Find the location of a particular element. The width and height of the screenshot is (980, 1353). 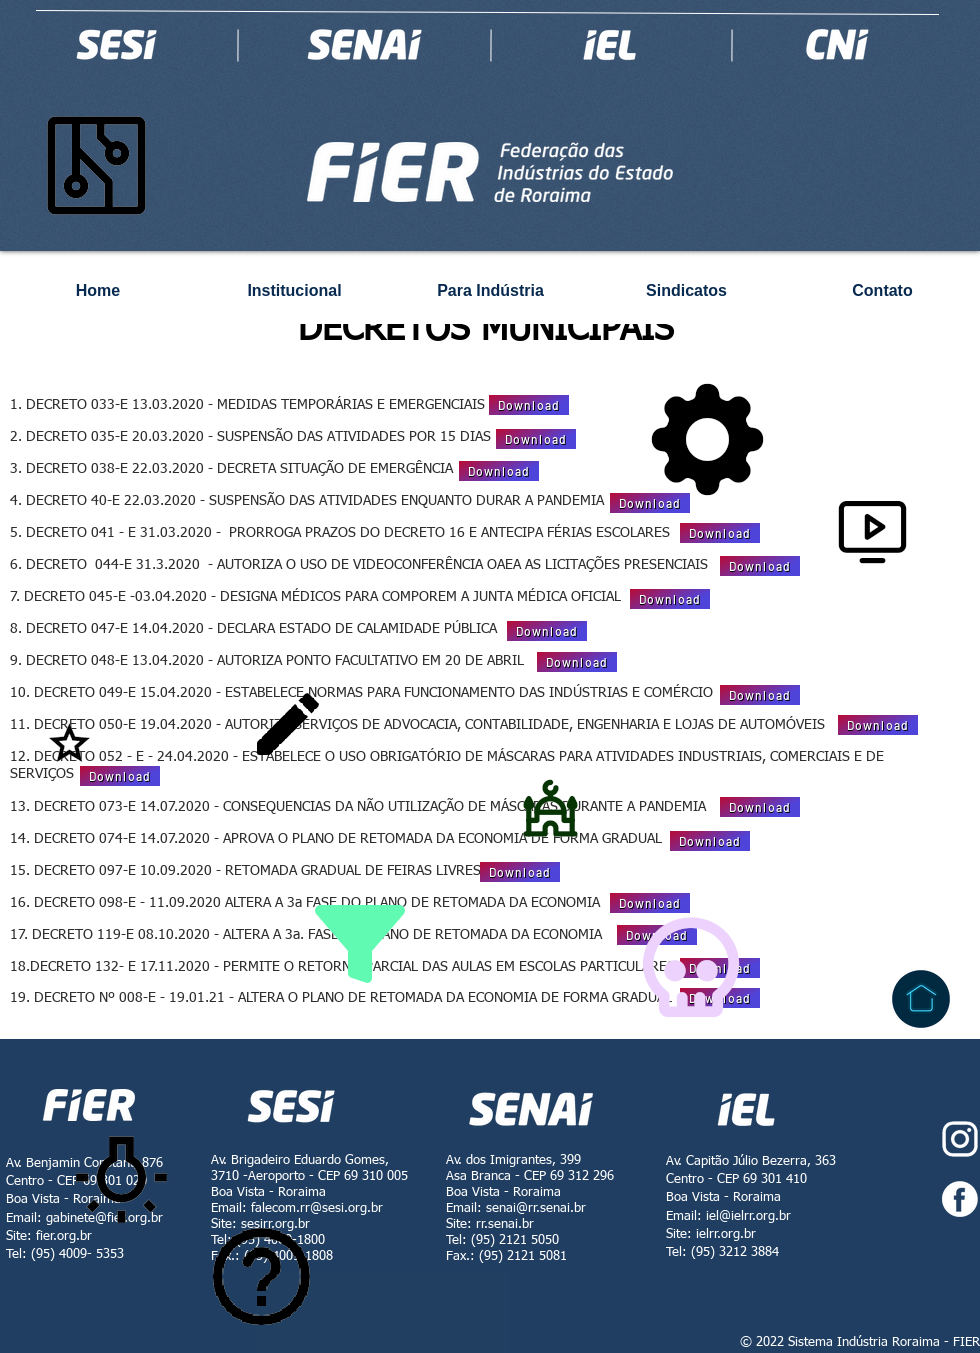

indicates danger or hazardous content is located at coordinates (691, 969).